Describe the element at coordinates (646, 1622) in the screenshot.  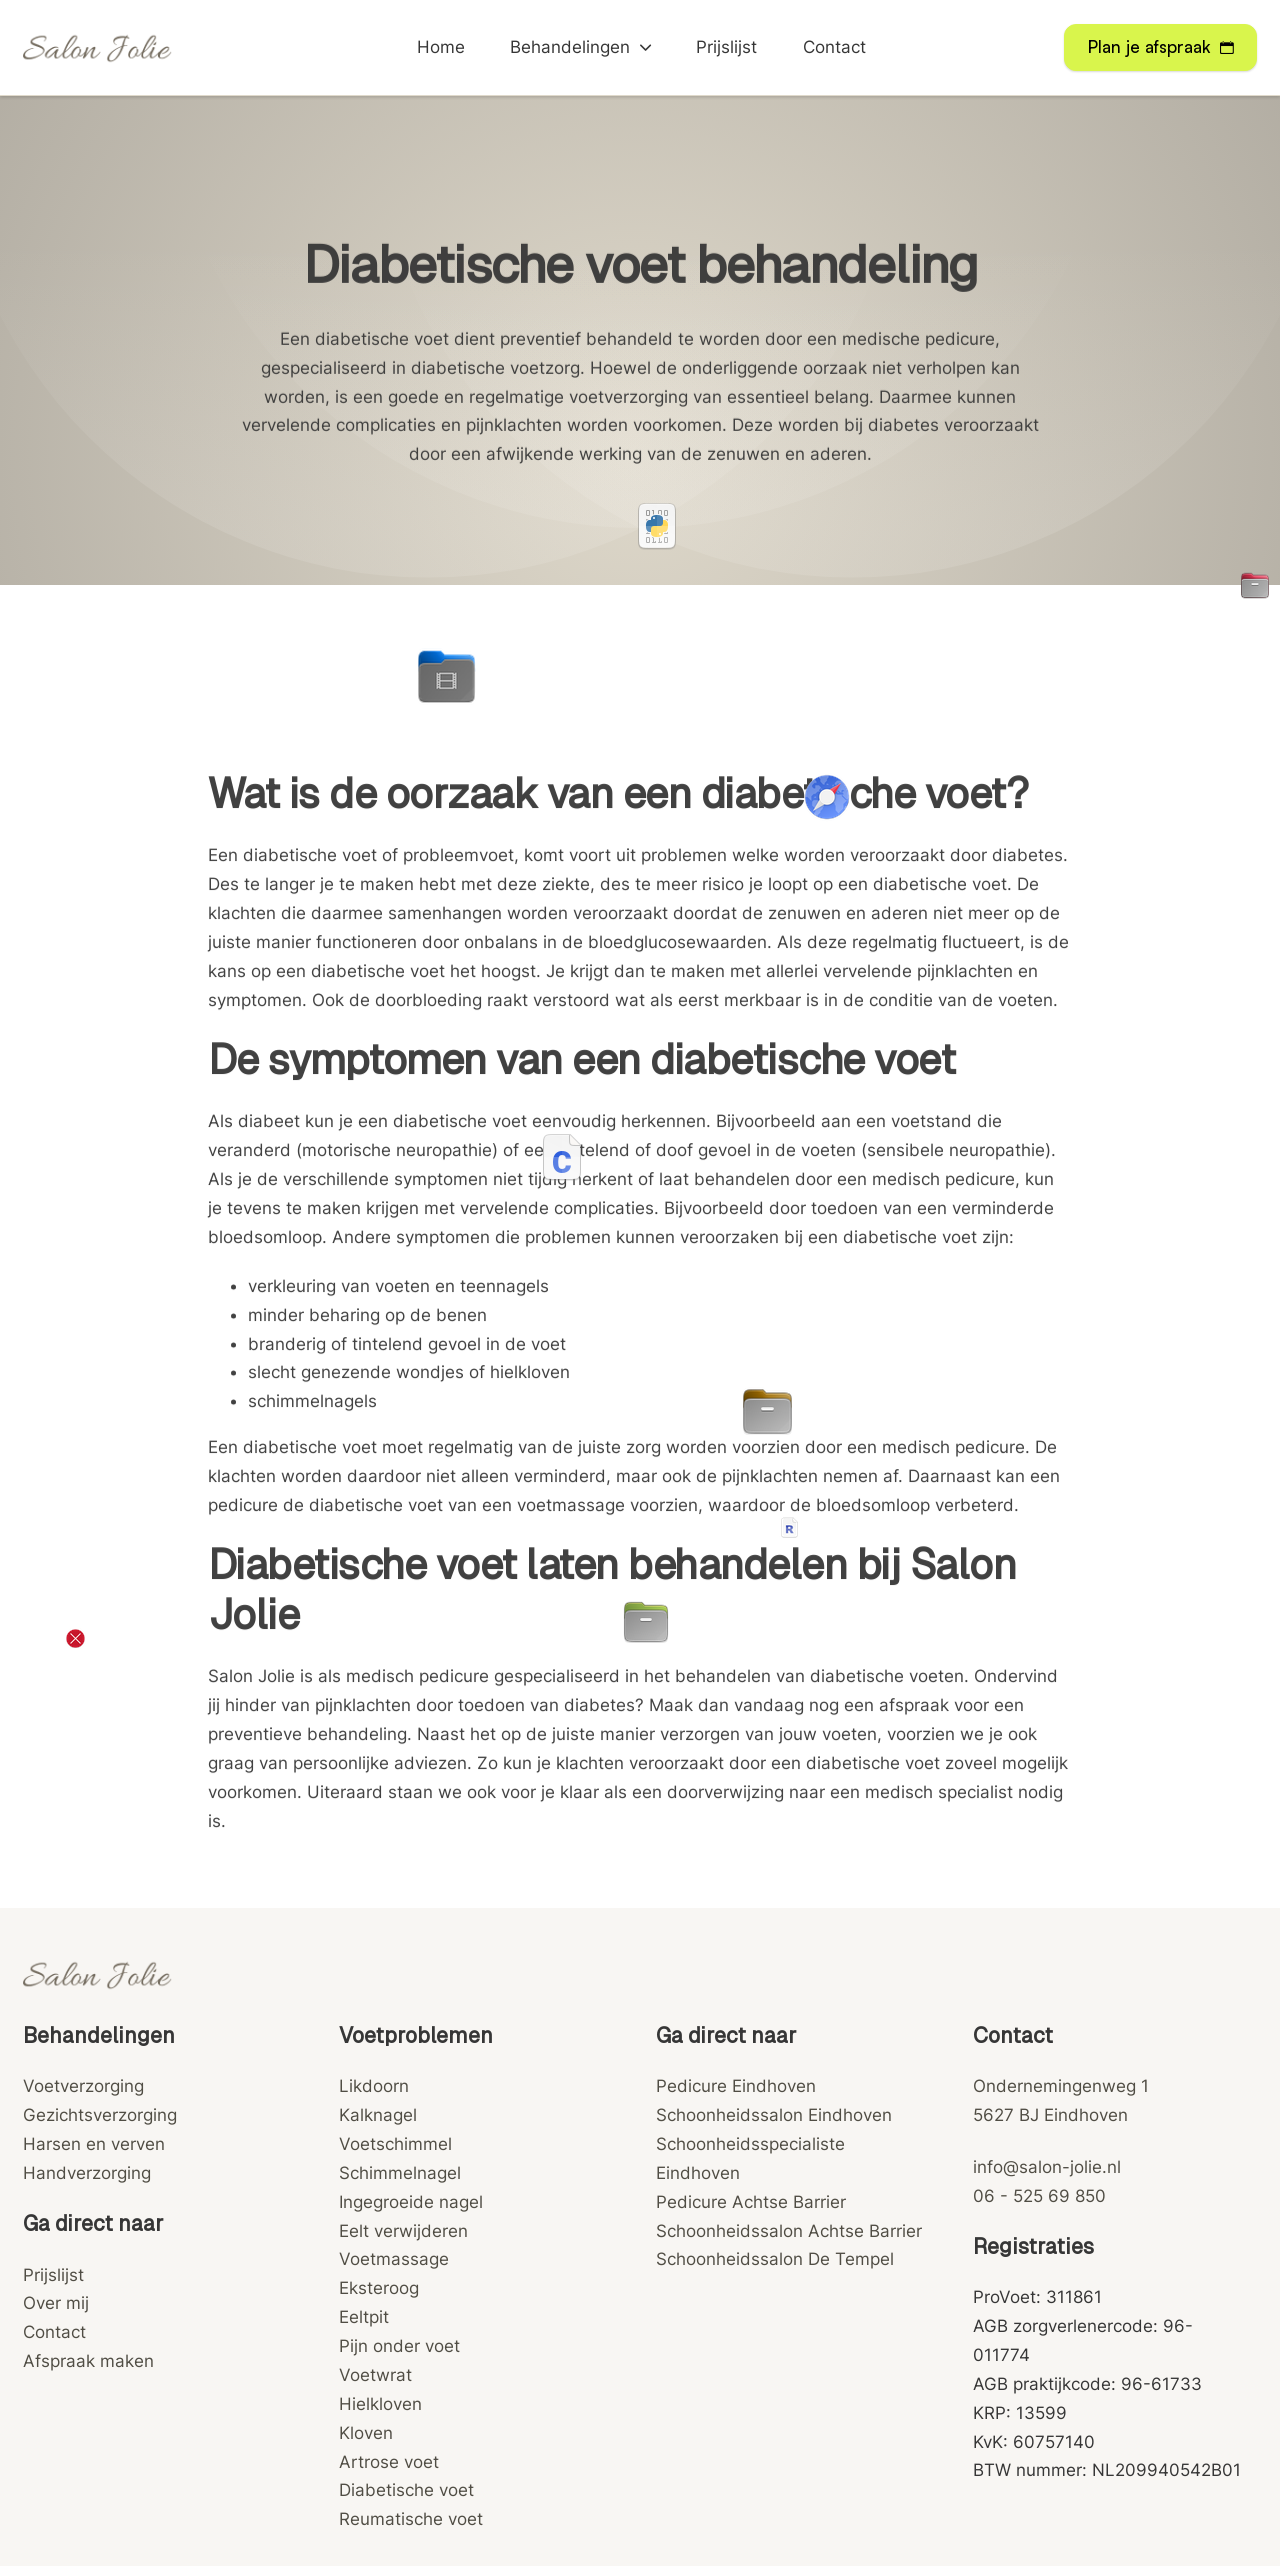
I see `open the file manager application` at that location.